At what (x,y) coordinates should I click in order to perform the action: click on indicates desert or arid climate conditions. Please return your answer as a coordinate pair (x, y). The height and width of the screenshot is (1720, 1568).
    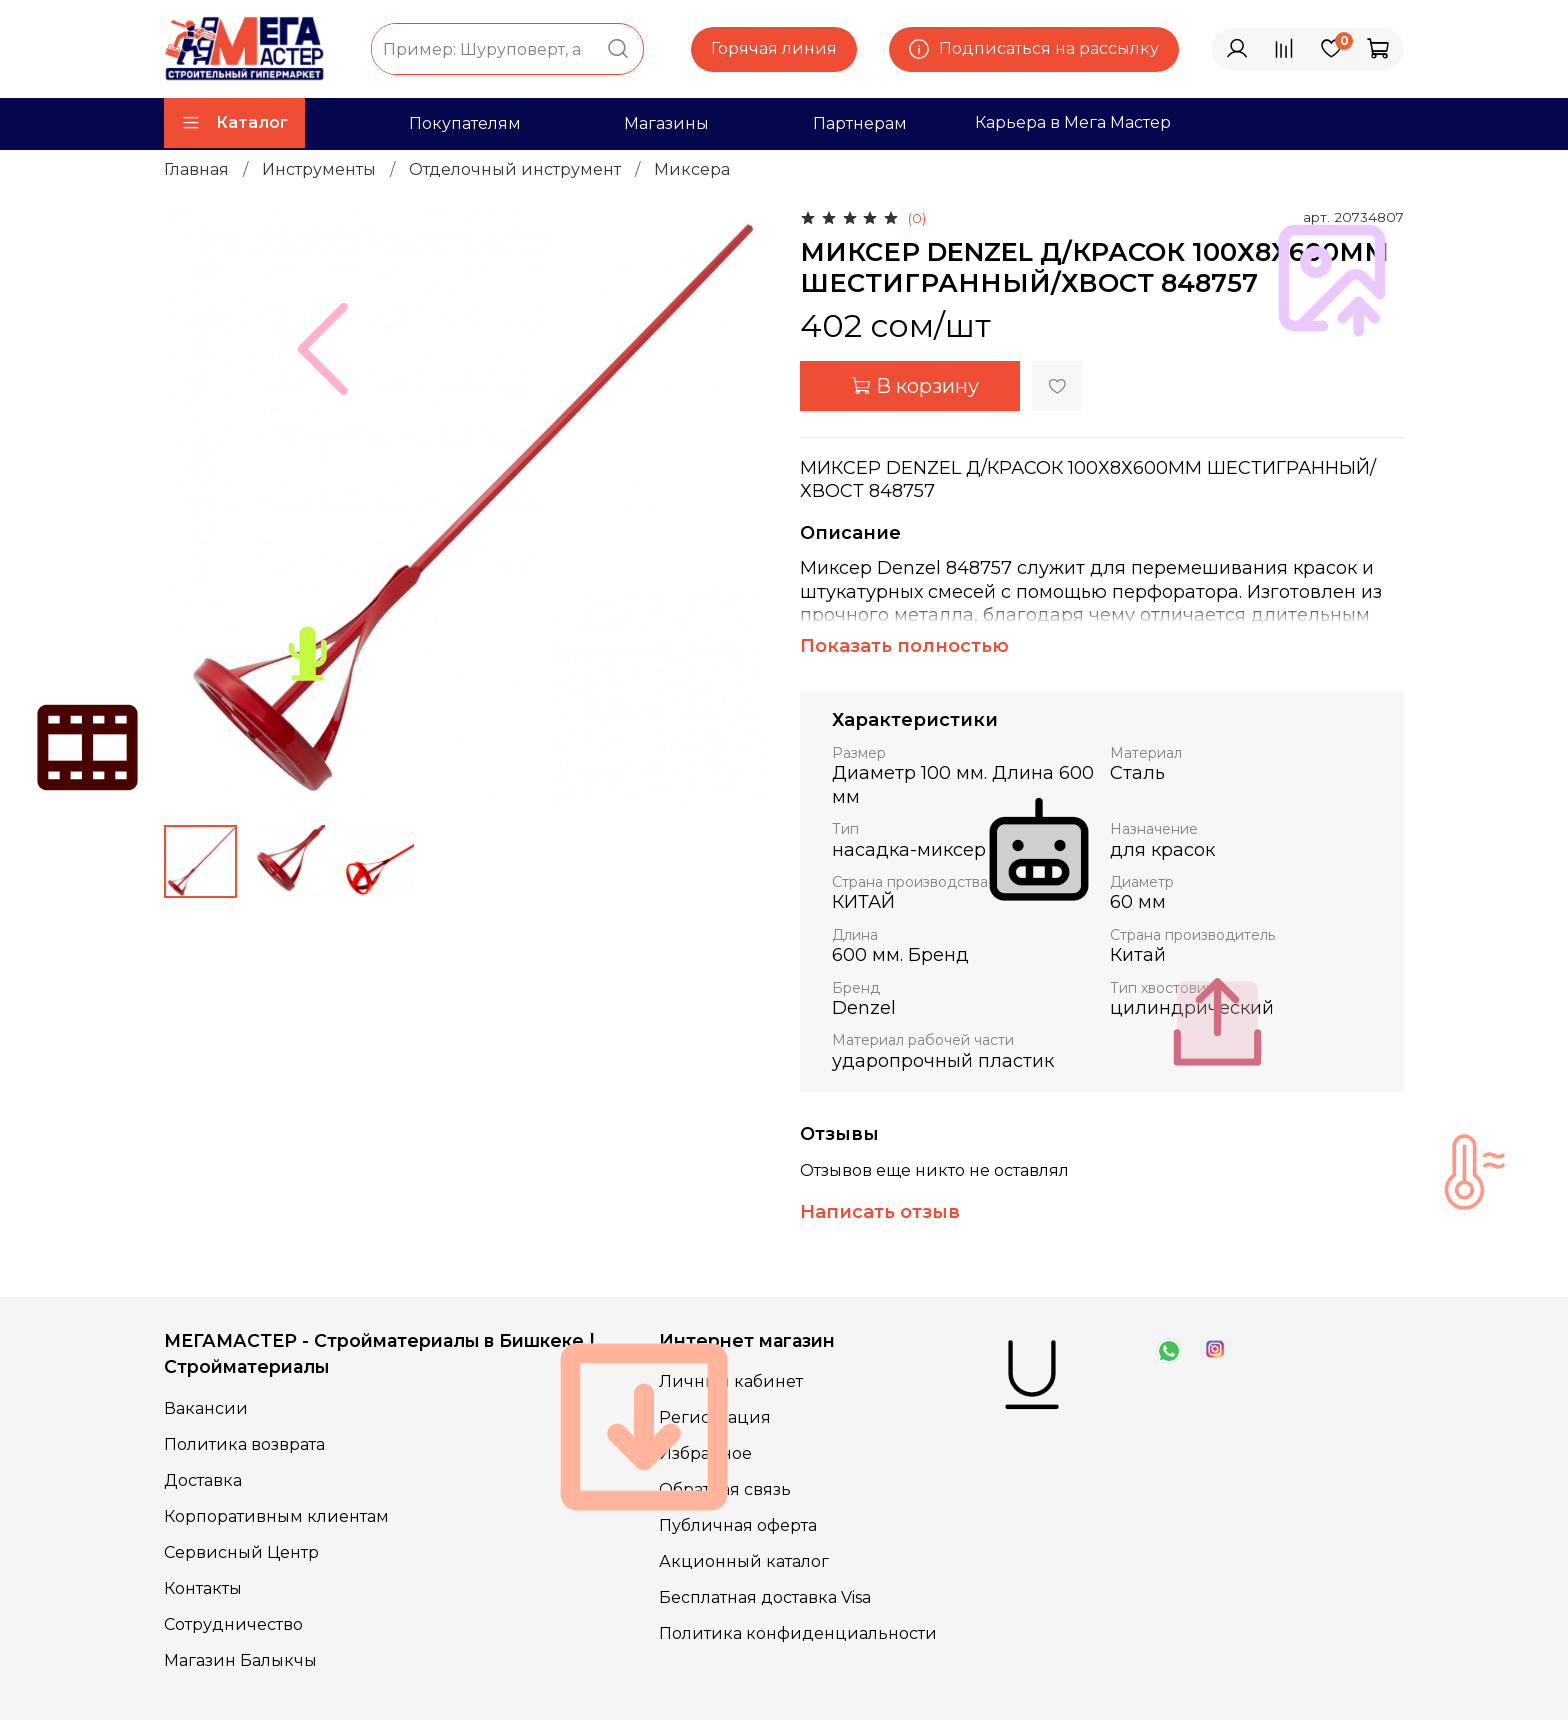
    Looking at the image, I should click on (307, 653).